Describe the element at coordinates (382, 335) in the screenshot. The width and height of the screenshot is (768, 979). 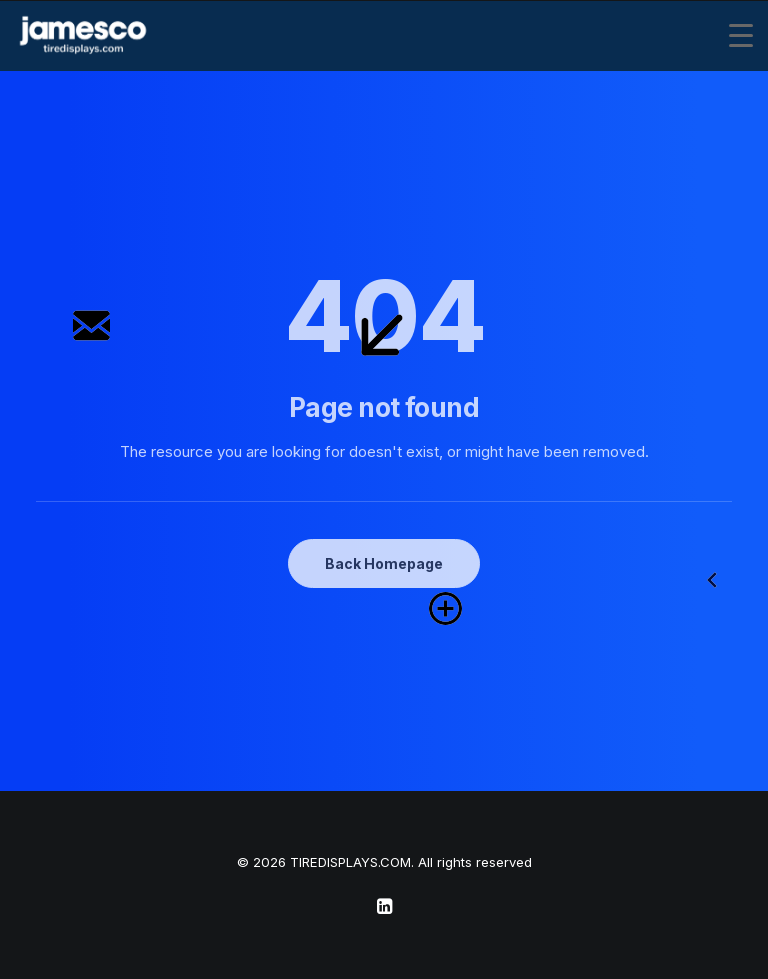
I see `navigate to the bottom-left corner` at that location.